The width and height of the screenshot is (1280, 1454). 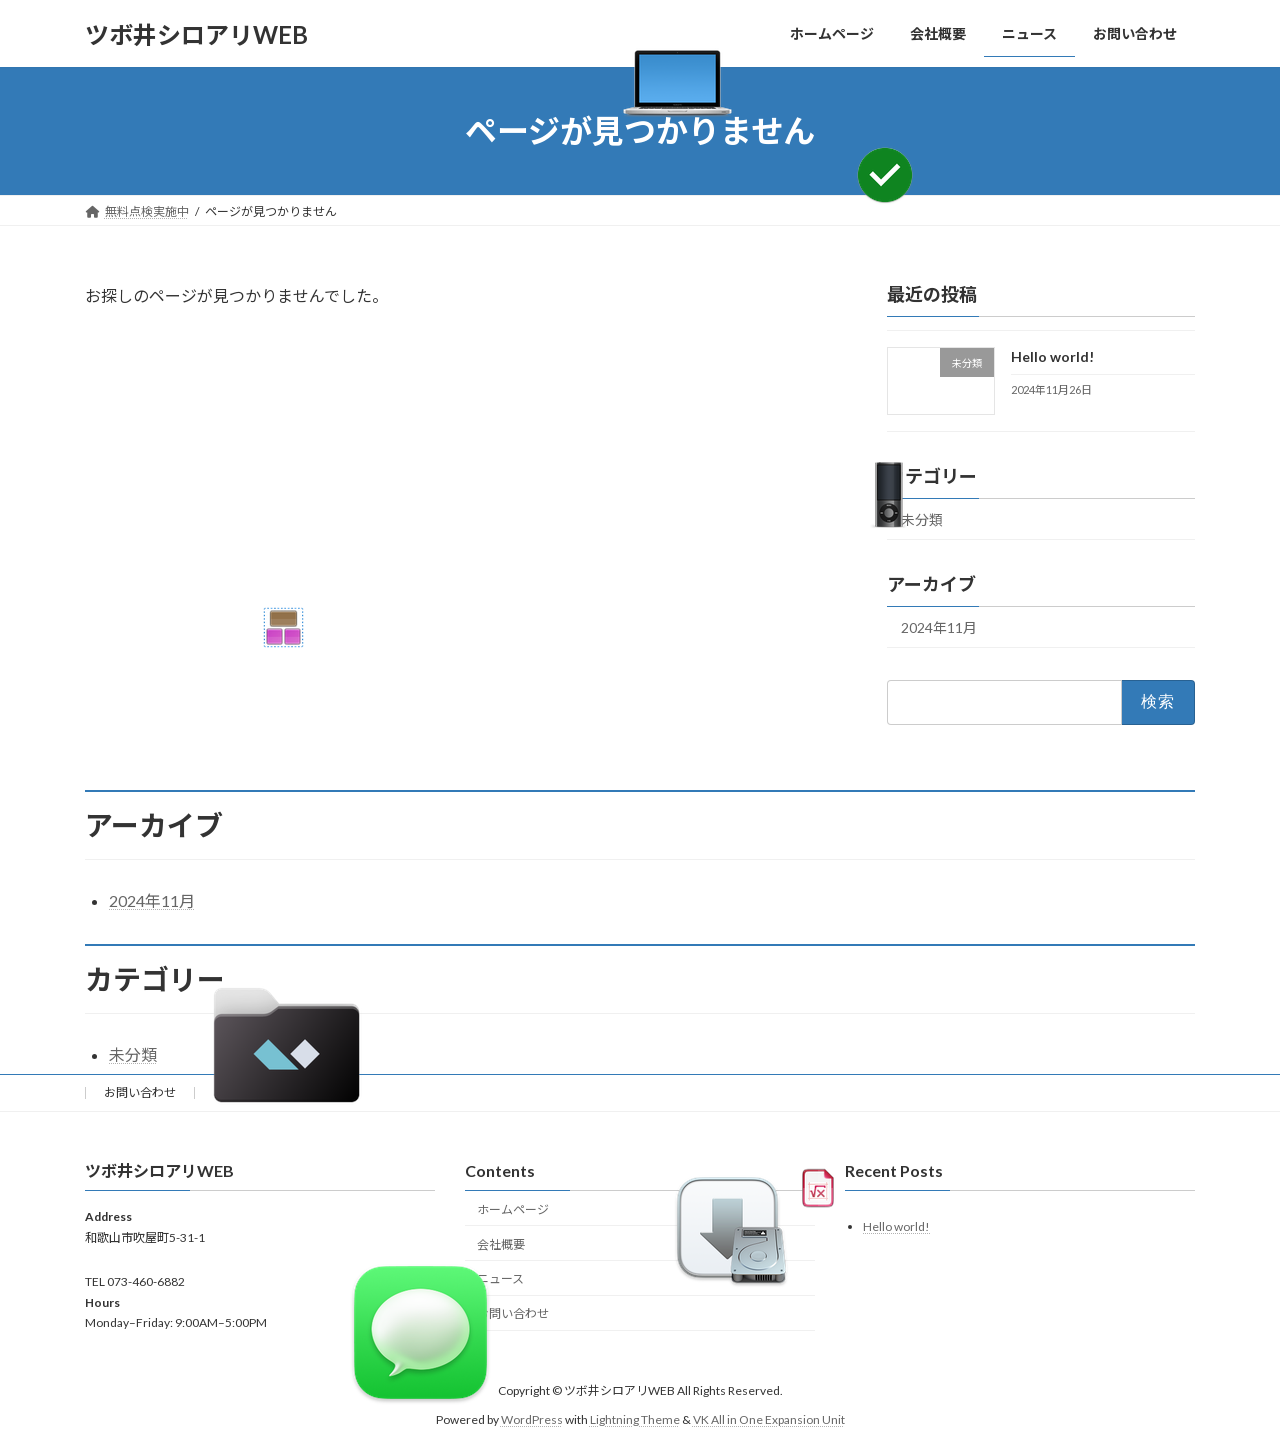 What do you see at coordinates (677, 79) in the screenshot?
I see `represents this macbook pro device in system settings` at bounding box center [677, 79].